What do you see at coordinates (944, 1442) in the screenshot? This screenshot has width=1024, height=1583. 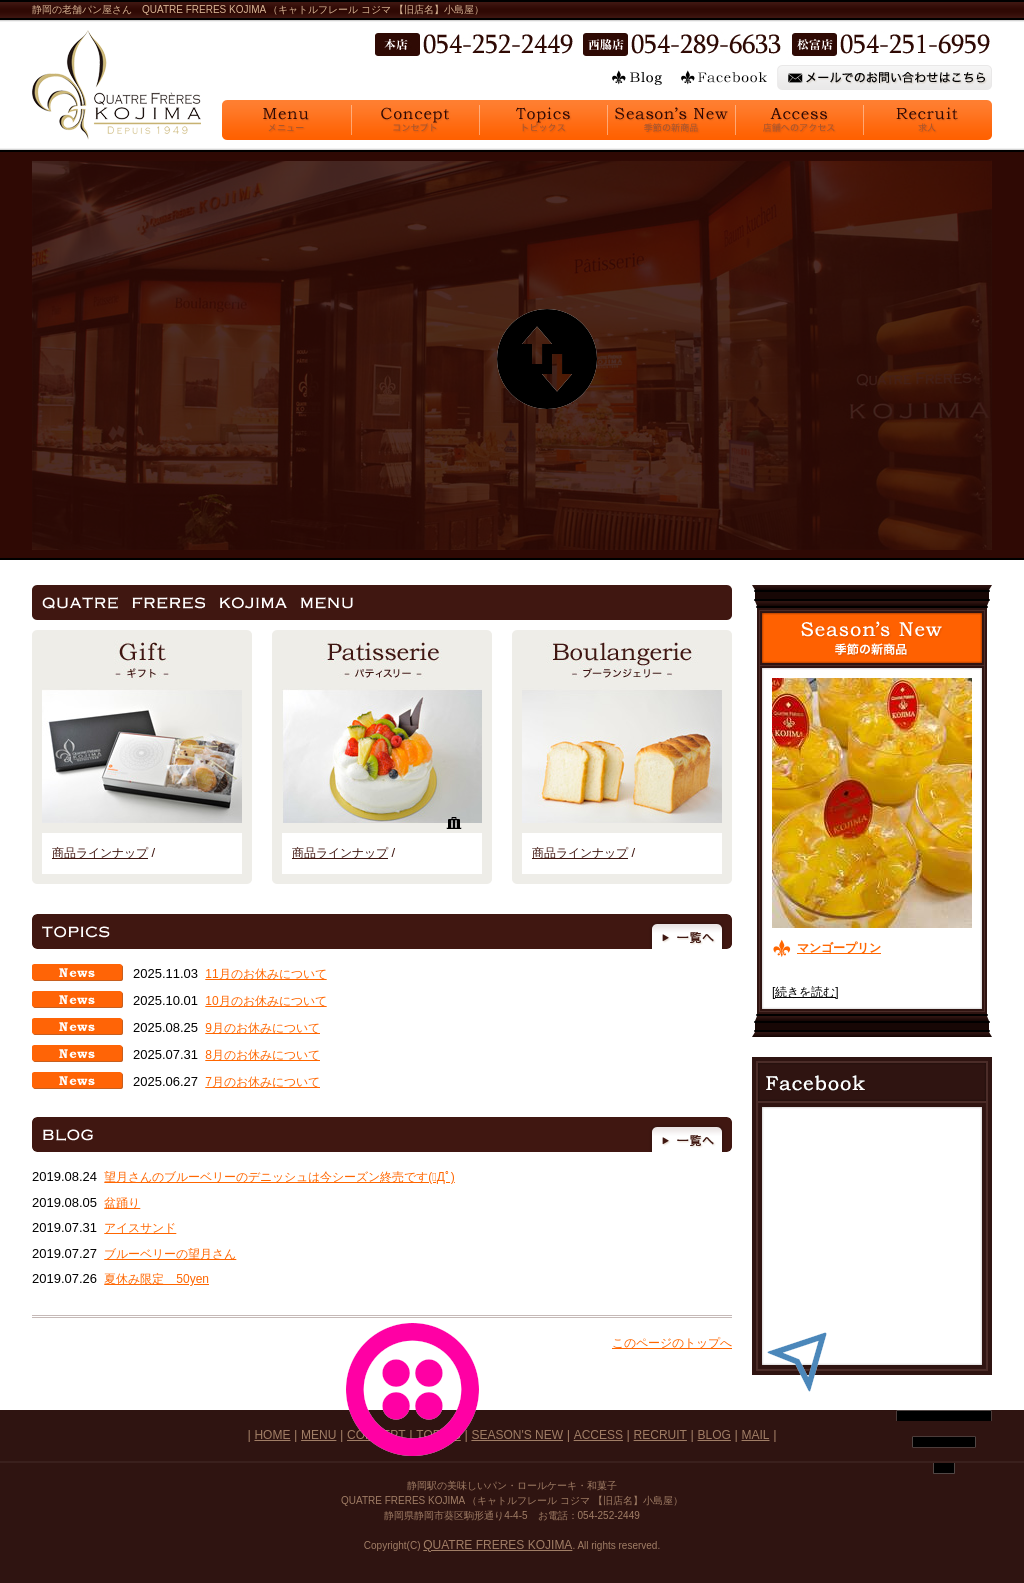 I see `filter or sort list items` at bounding box center [944, 1442].